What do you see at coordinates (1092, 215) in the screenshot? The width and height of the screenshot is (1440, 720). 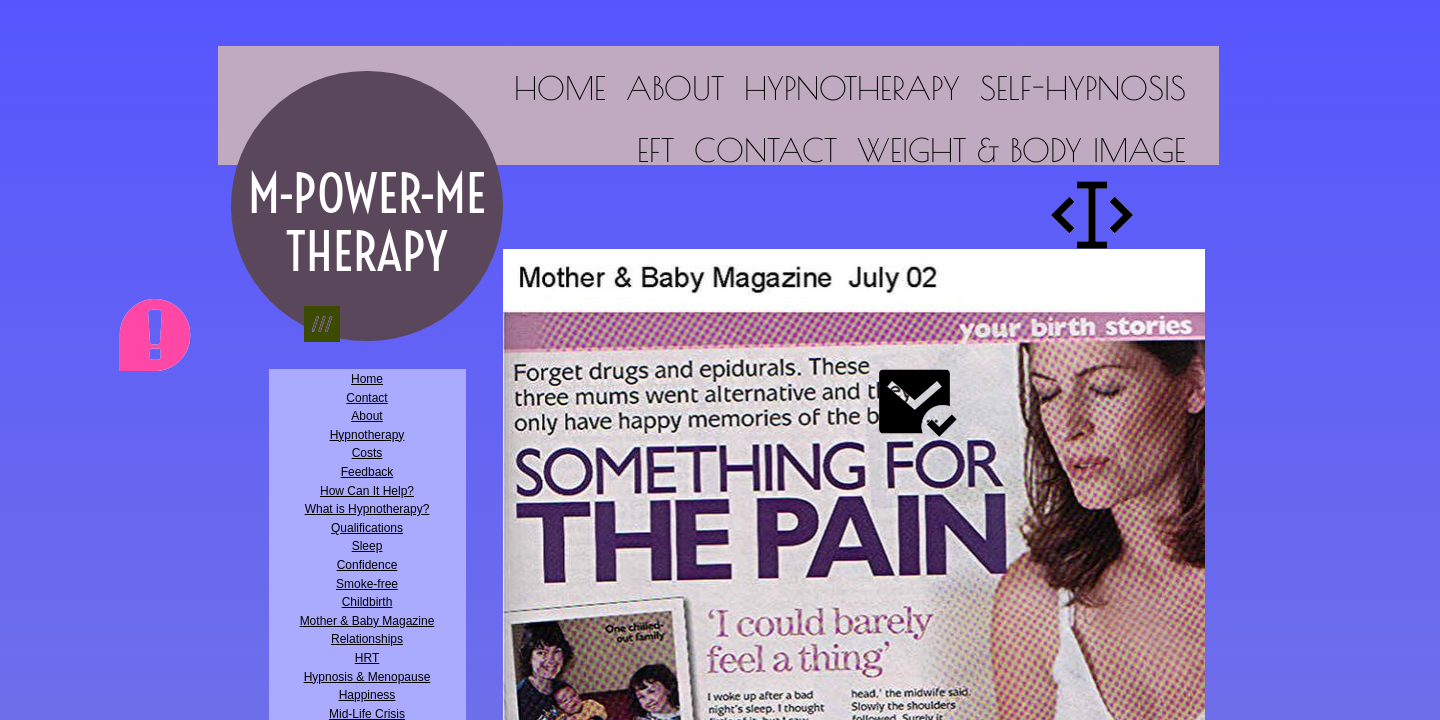 I see `move or reposition the text cursor` at bounding box center [1092, 215].